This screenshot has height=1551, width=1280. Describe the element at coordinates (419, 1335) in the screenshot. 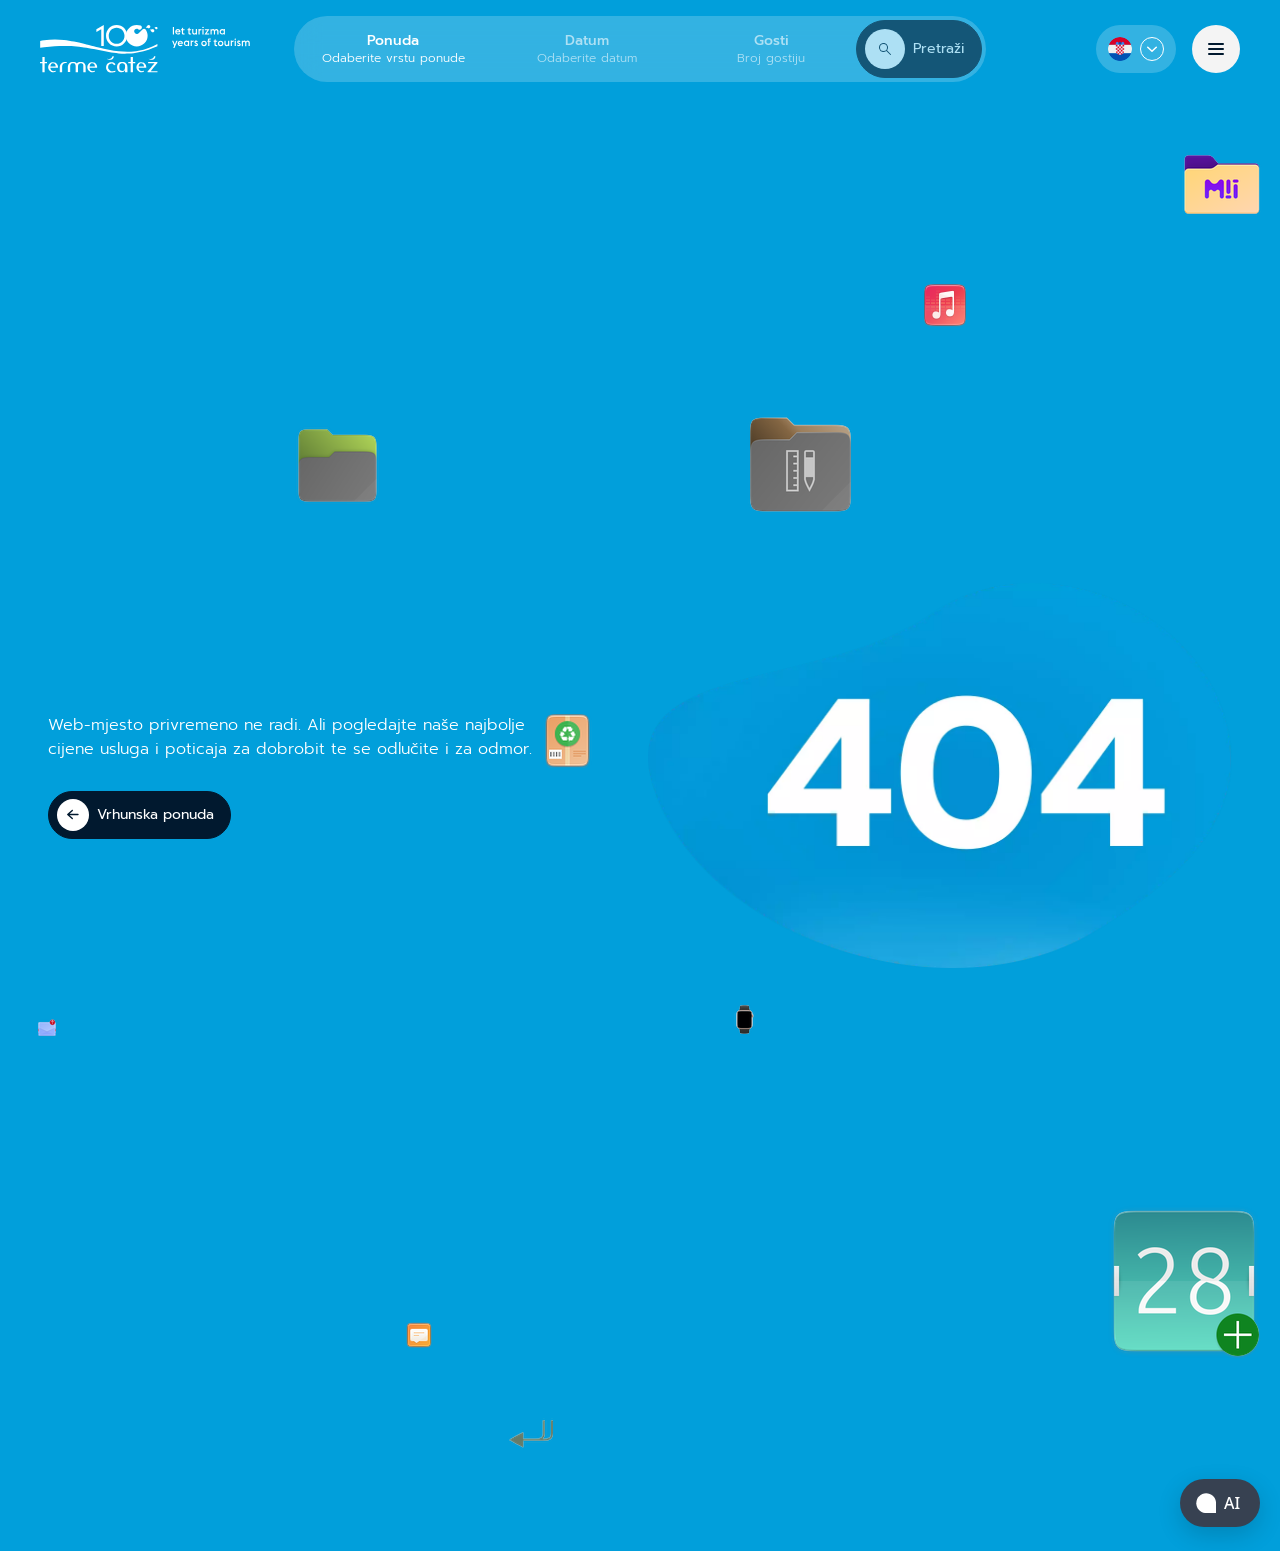

I see `open messaging app` at that location.